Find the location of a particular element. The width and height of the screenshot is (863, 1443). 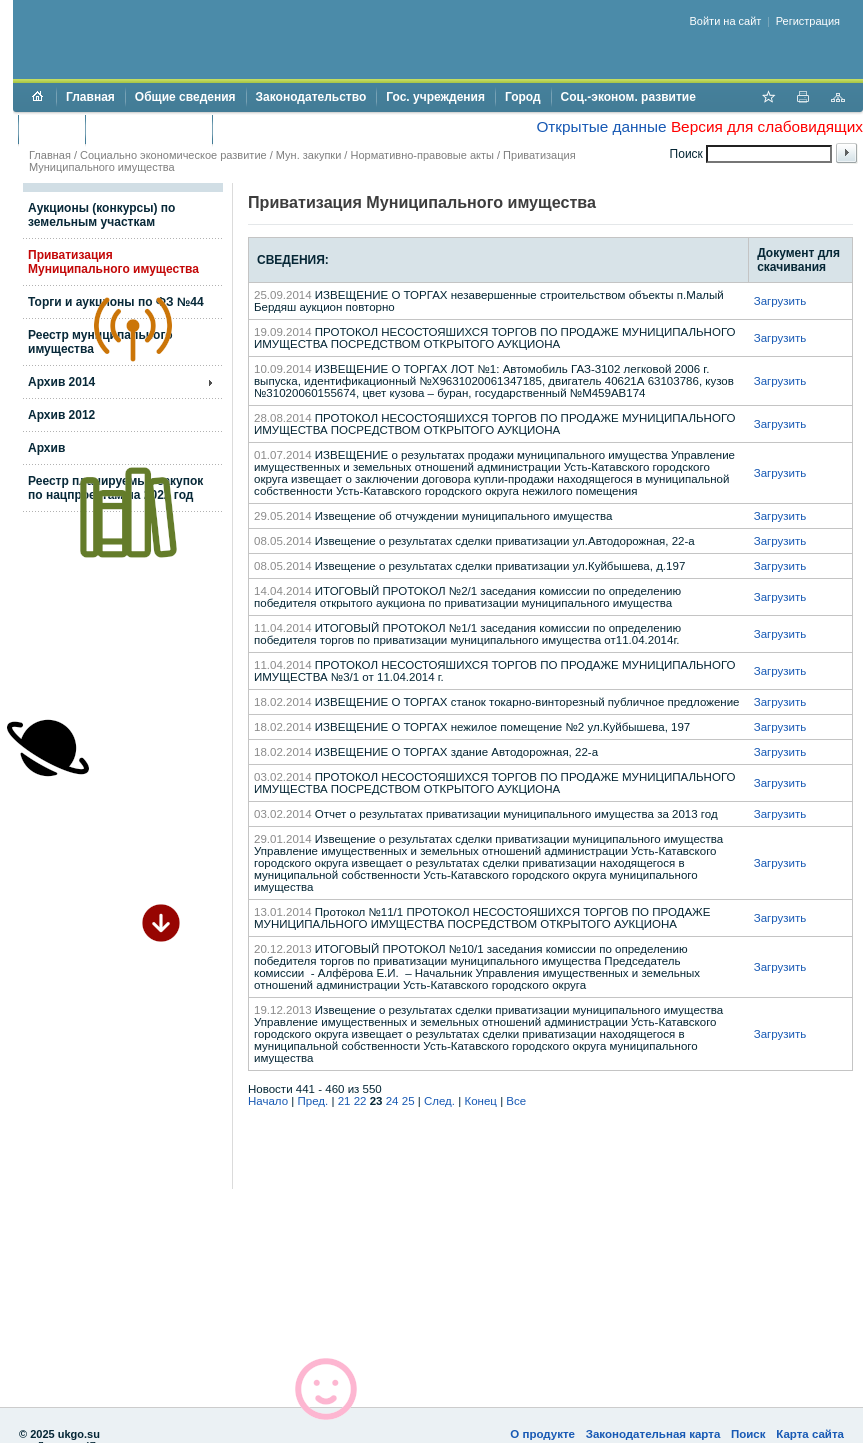

access your library or collection is located at coordinates (128, 512).